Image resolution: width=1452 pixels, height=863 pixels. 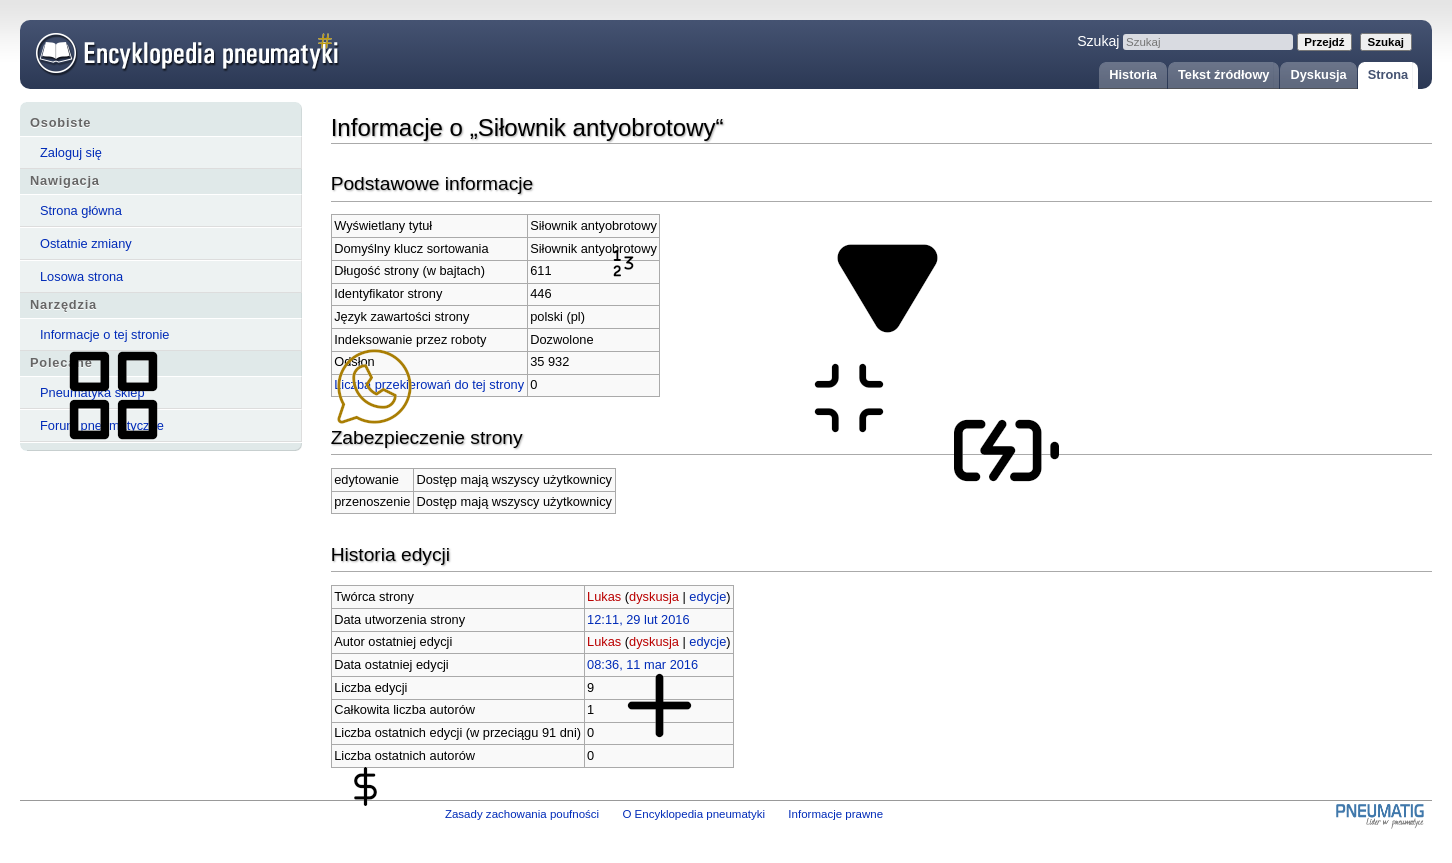 What do you see at coordinates (887, 285) in the screenshot?
I see `expand dropdown menu` at bounding box center [887, 285].